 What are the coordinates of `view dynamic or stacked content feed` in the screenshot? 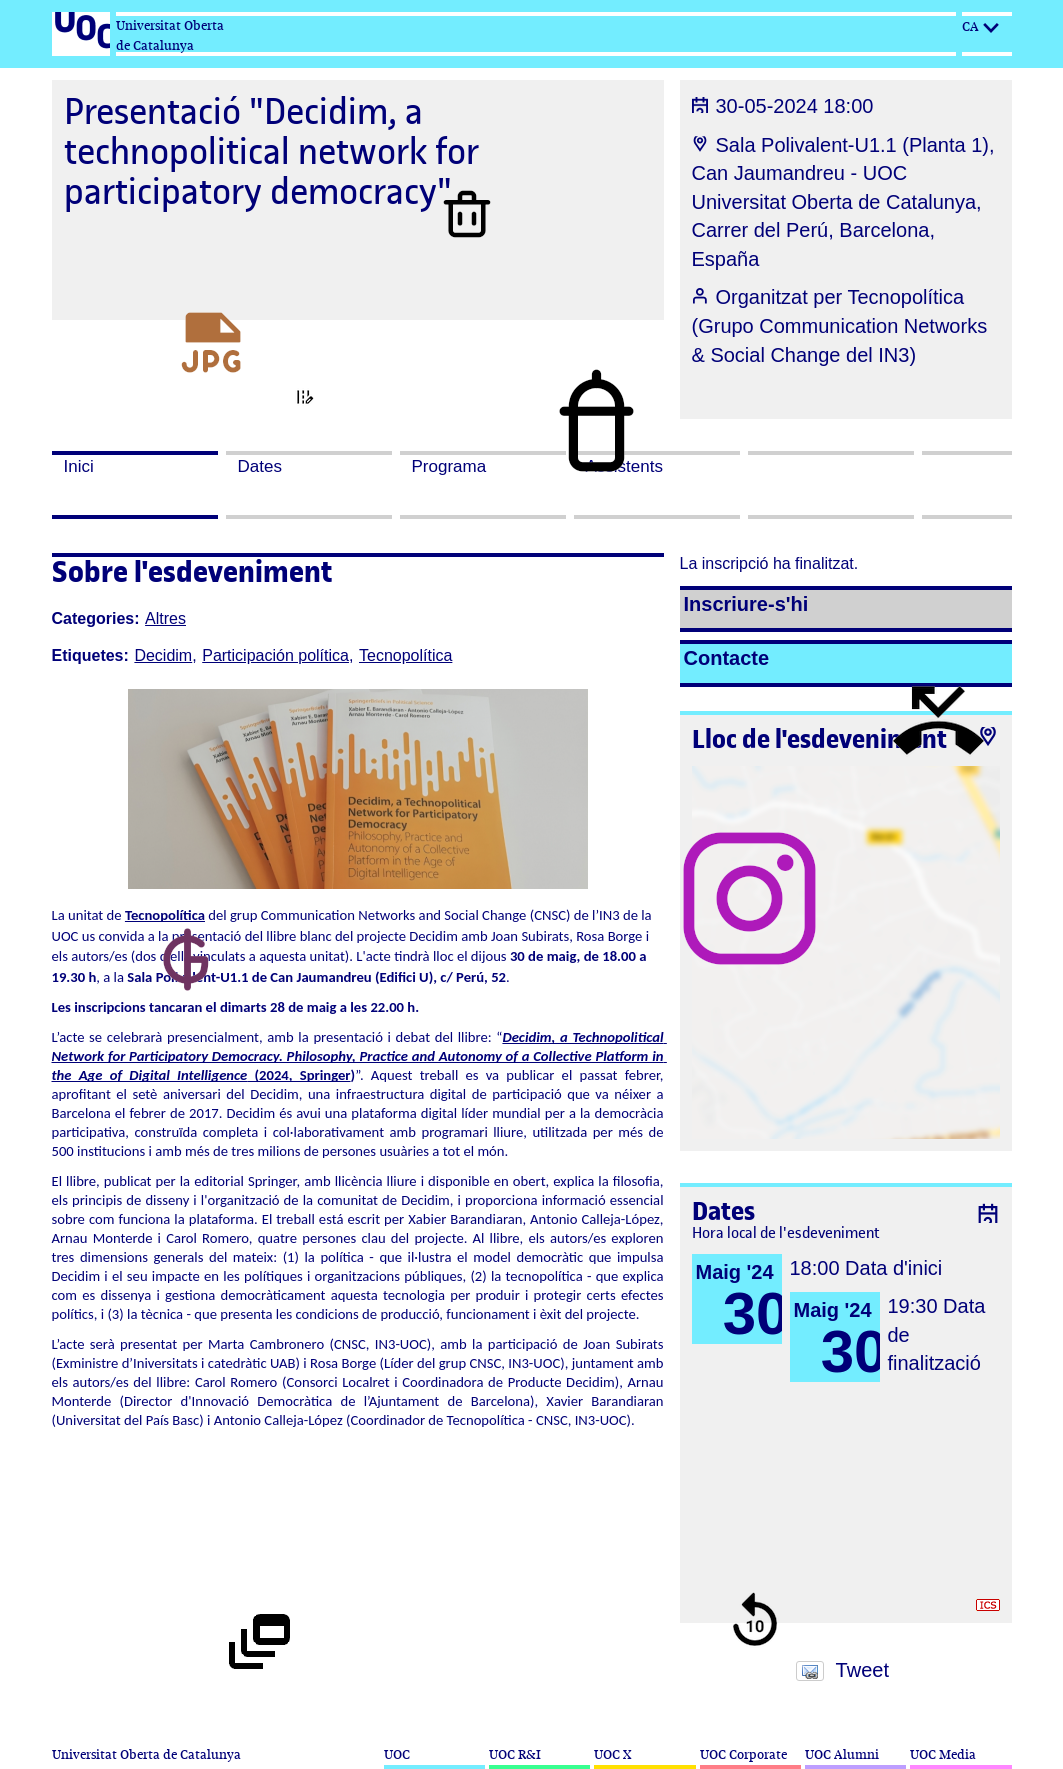 It's located at (259, 1641).